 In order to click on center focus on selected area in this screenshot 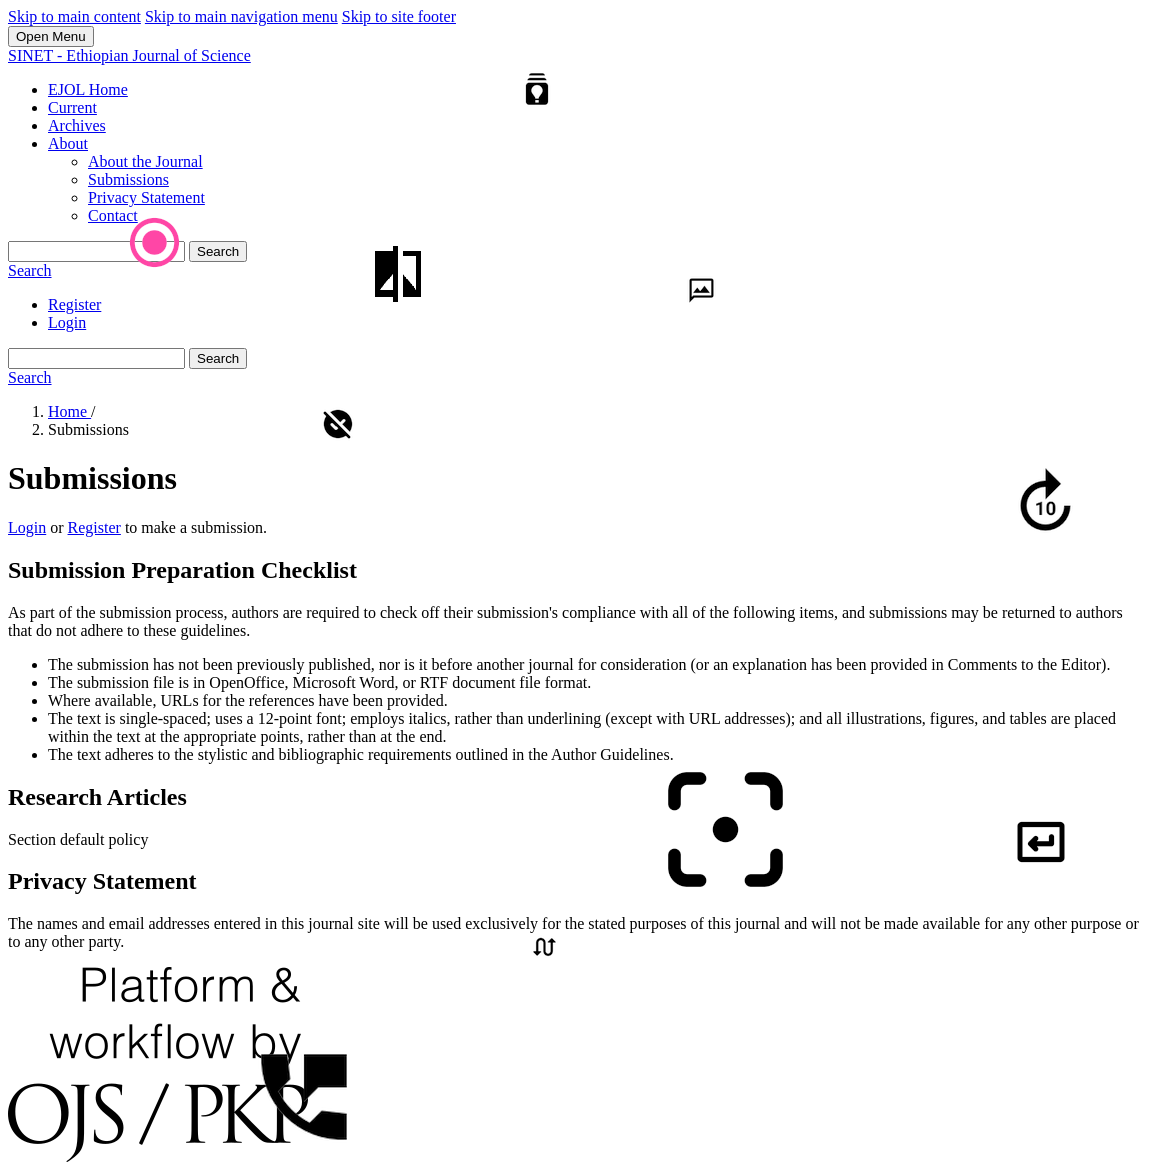, I will do `click(725, 829)`.